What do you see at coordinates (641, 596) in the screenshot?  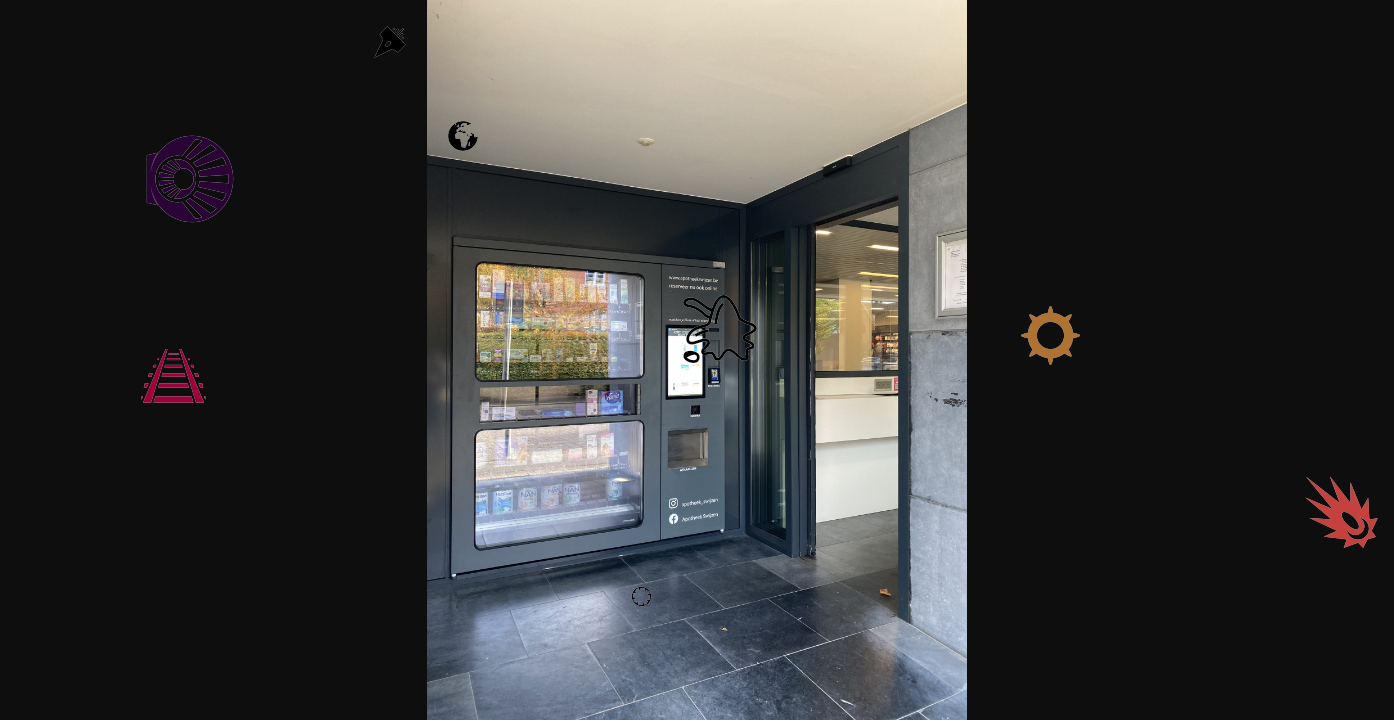 I see `select chakram as your weapon` at bounding box center [641, 596].